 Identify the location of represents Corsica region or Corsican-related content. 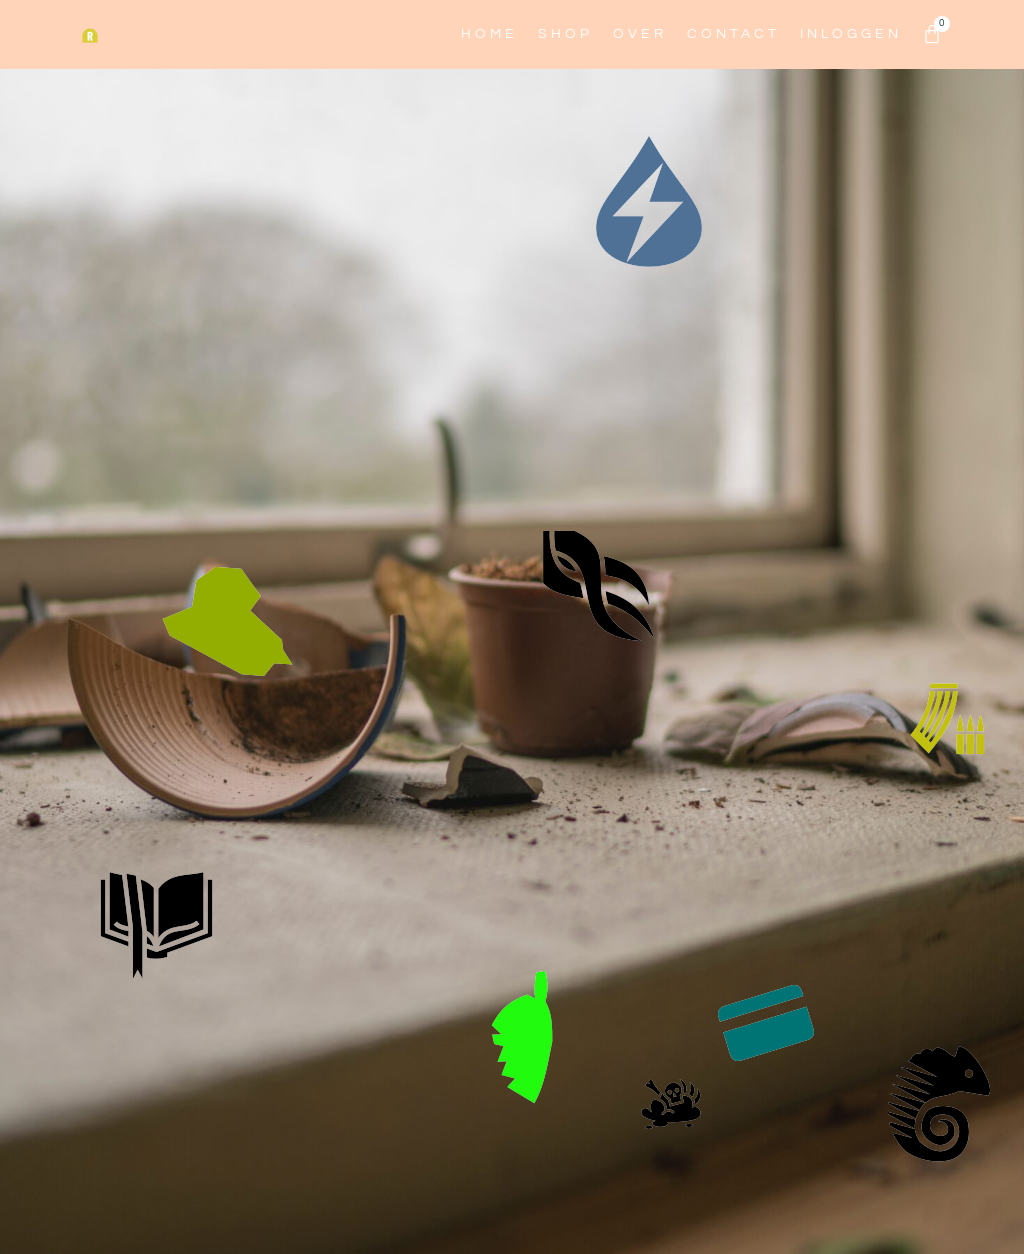
(522, 1037).